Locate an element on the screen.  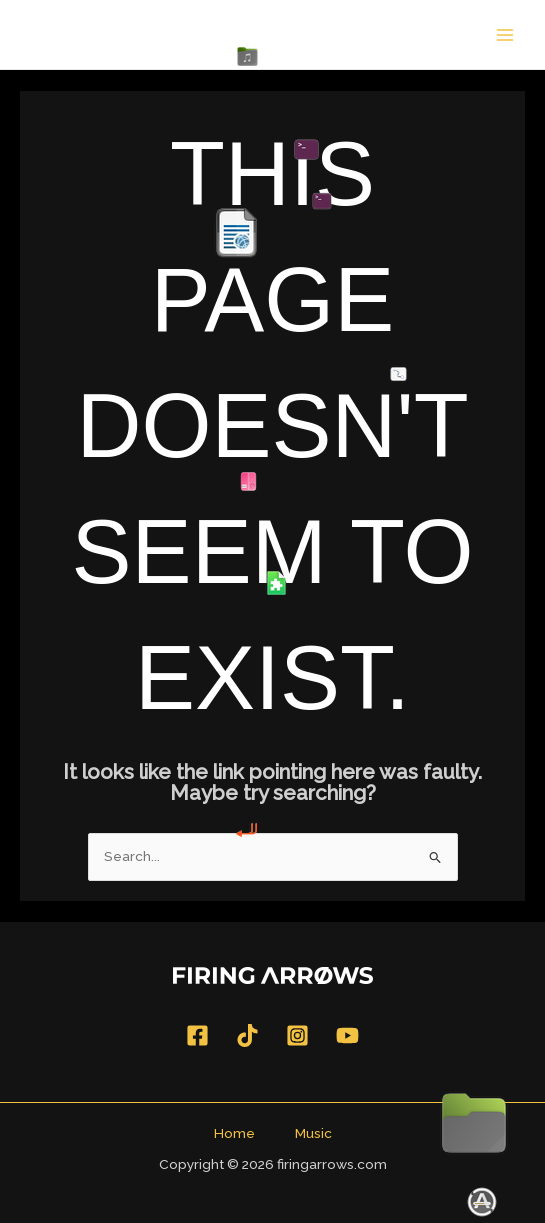
open the software updater application is located at coordinates (482, 1202).